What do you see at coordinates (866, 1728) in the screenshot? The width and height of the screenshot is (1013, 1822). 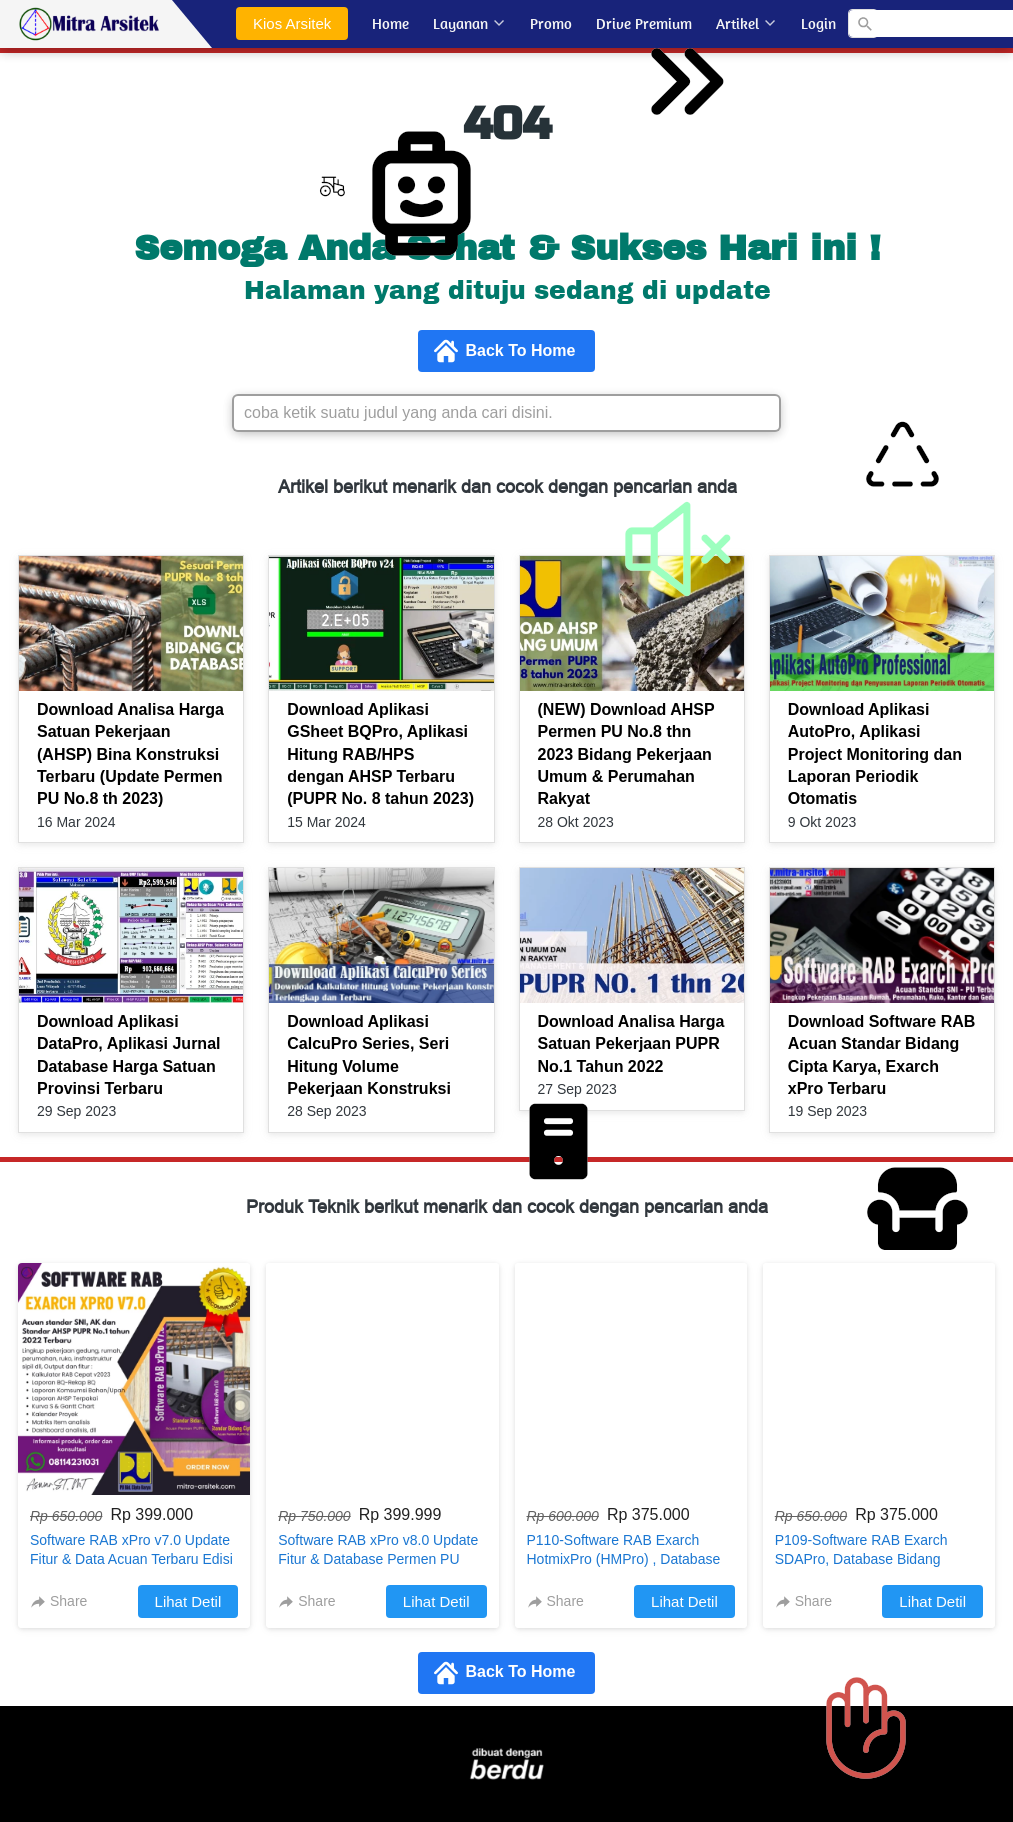 I see `stop or pause an action` at bounding box center [866, 1728].